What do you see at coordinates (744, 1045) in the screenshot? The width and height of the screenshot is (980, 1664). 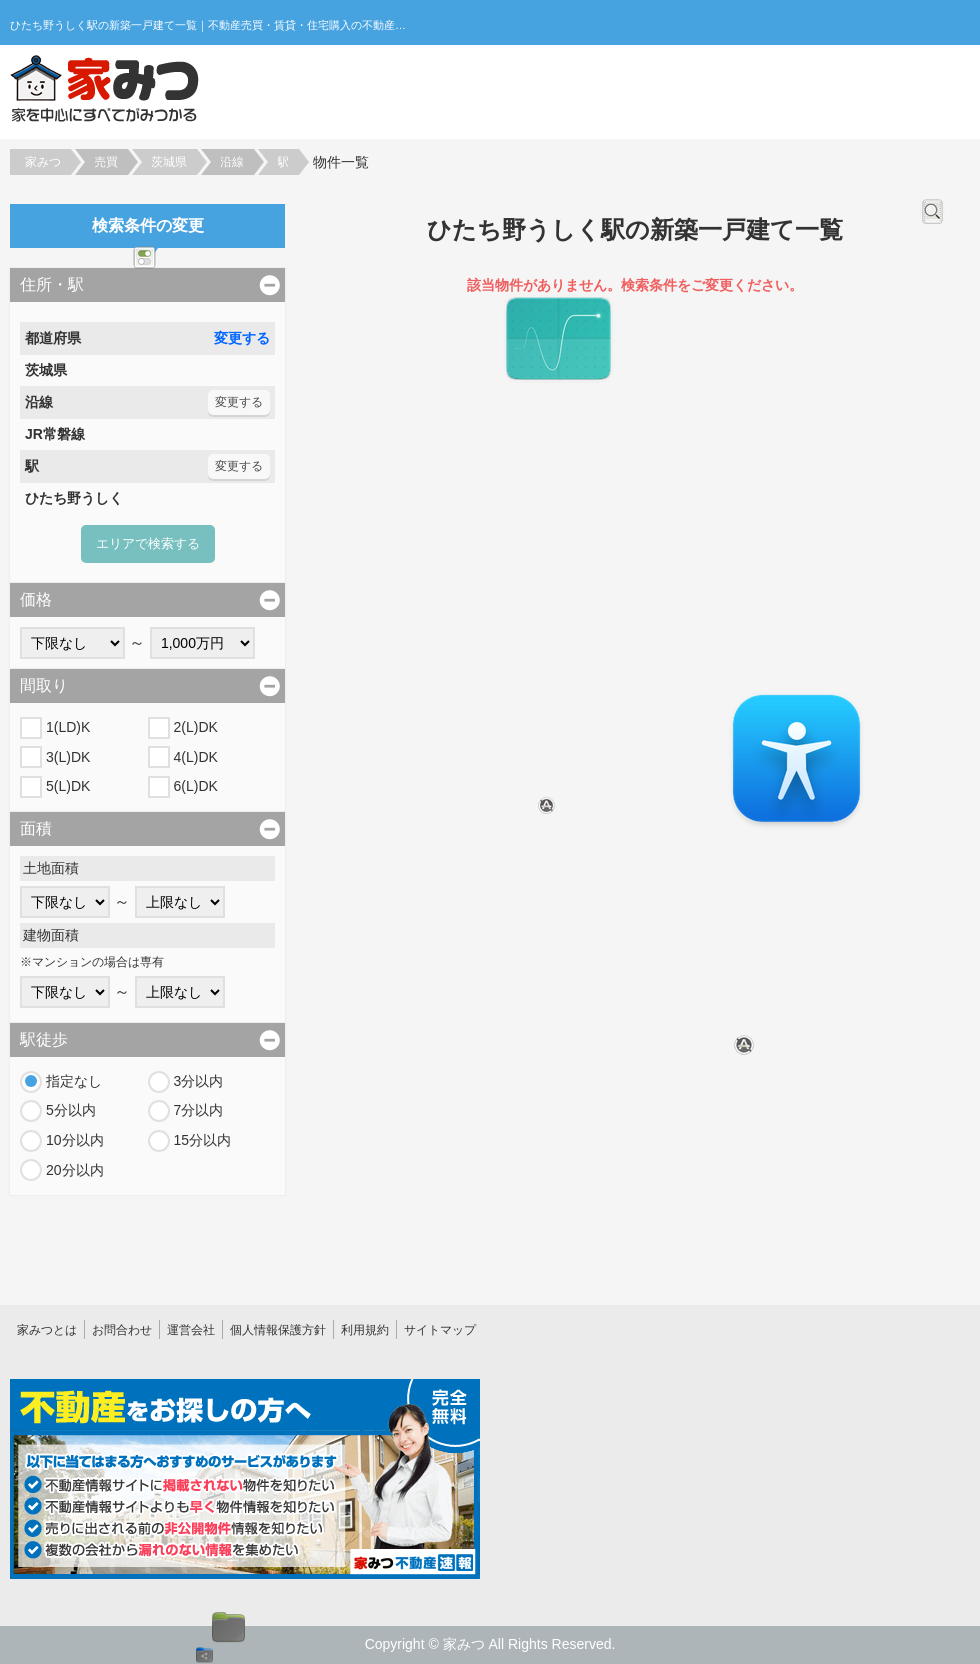 I see `check for available software updates` at bounding box center [744, 1045].